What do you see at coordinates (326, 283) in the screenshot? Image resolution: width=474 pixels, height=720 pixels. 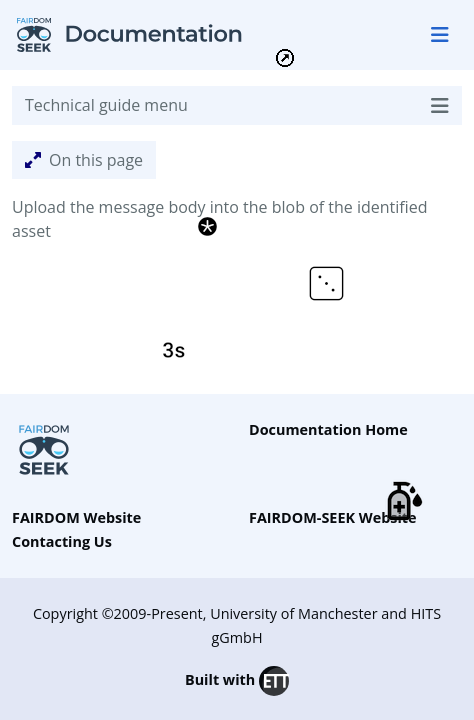 I see `roll or randomize a selection` at bounding box center [326, 283].